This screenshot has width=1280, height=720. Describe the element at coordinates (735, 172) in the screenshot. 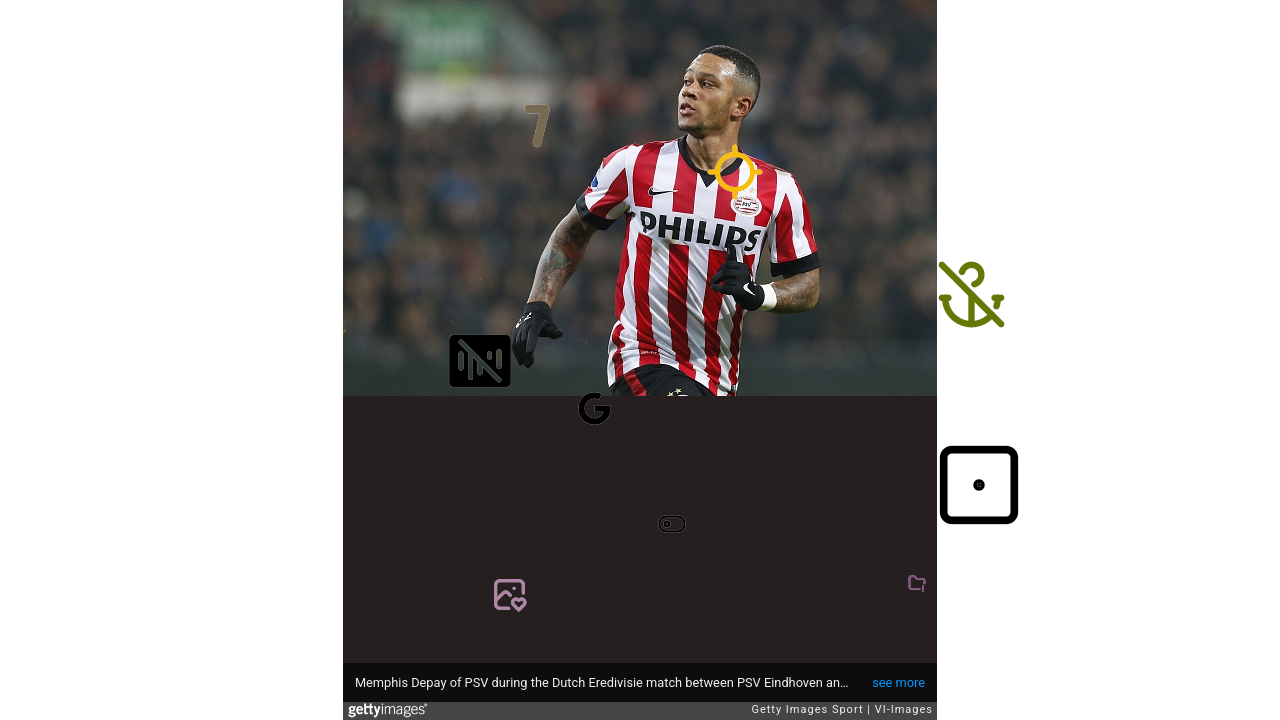

I see `find my current location` at that location.